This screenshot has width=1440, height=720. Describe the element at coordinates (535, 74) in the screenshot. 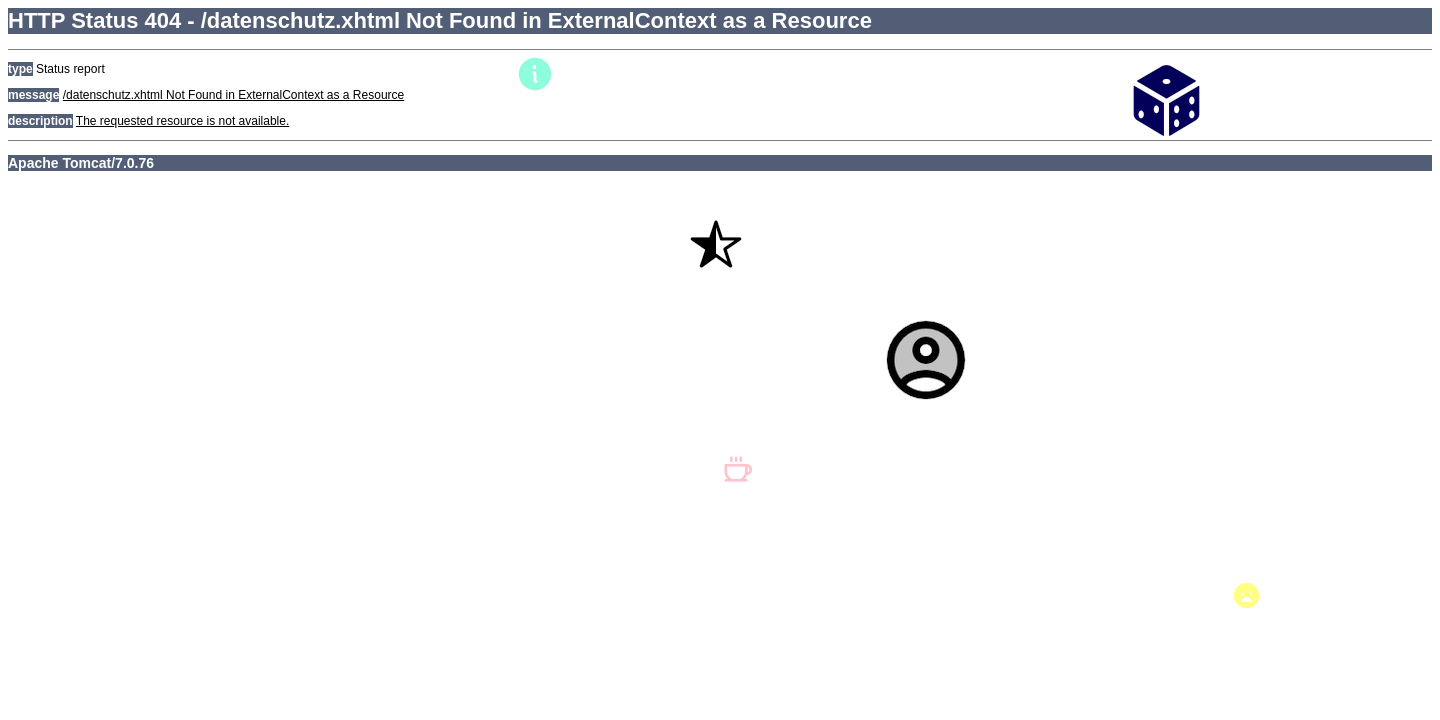

I see `view more information or details` at that location.